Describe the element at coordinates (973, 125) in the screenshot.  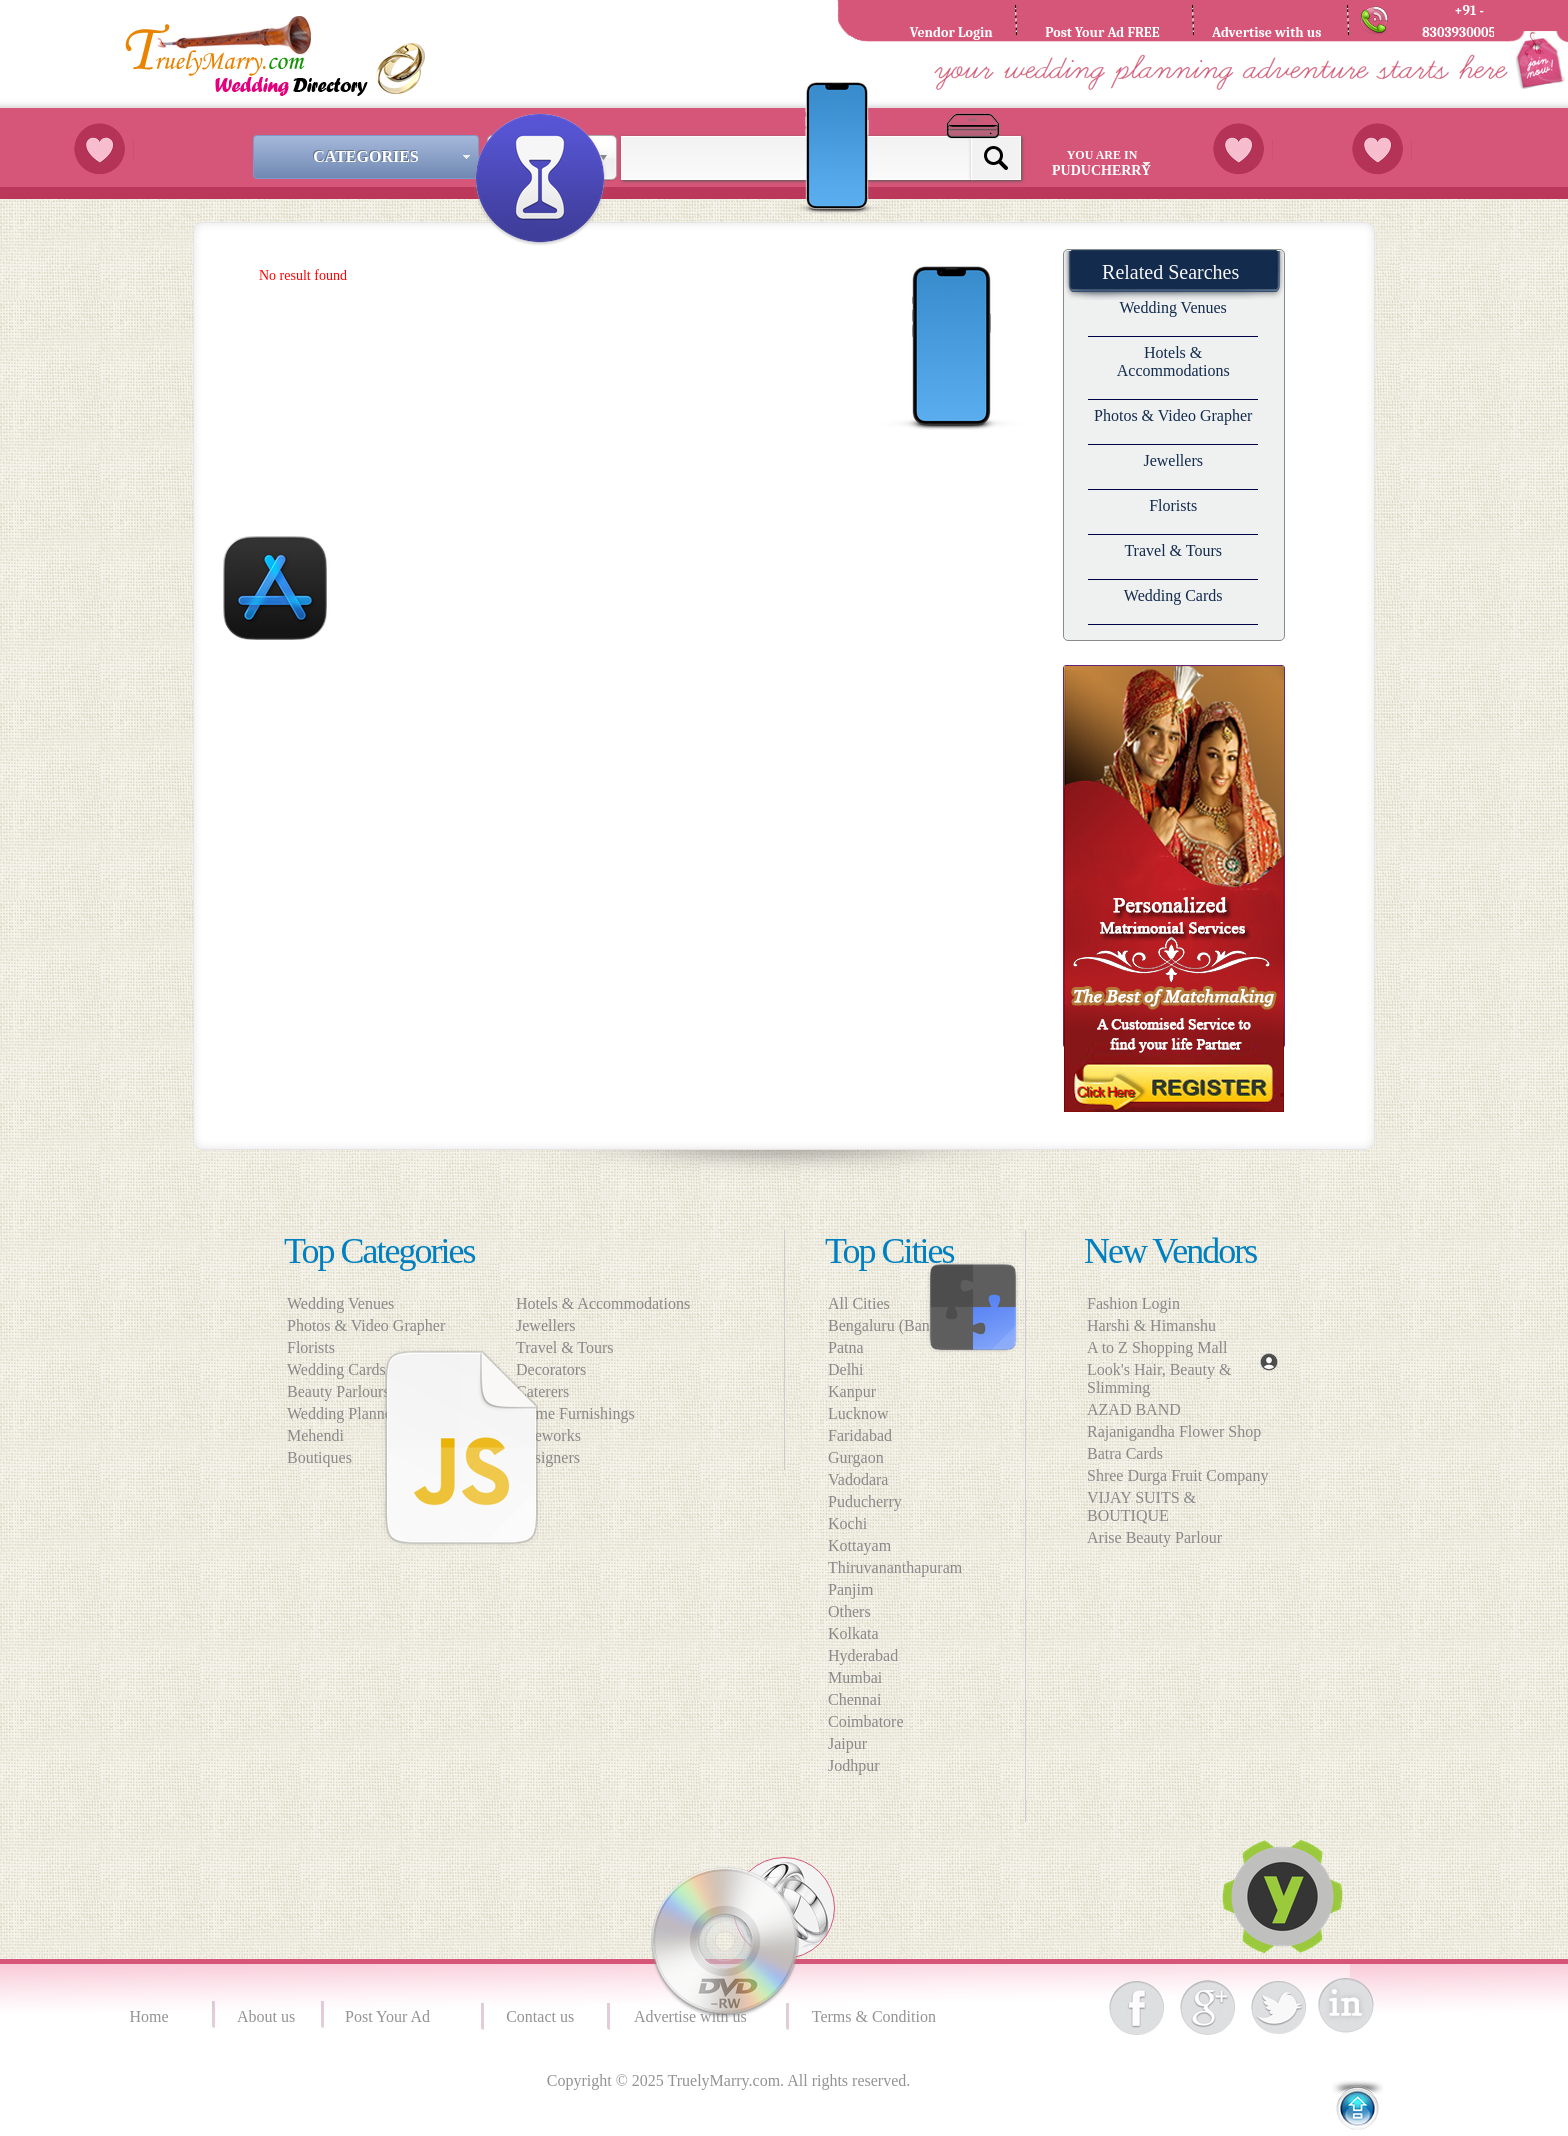
I see `access time capsule backup drive in sidebar` at that location.